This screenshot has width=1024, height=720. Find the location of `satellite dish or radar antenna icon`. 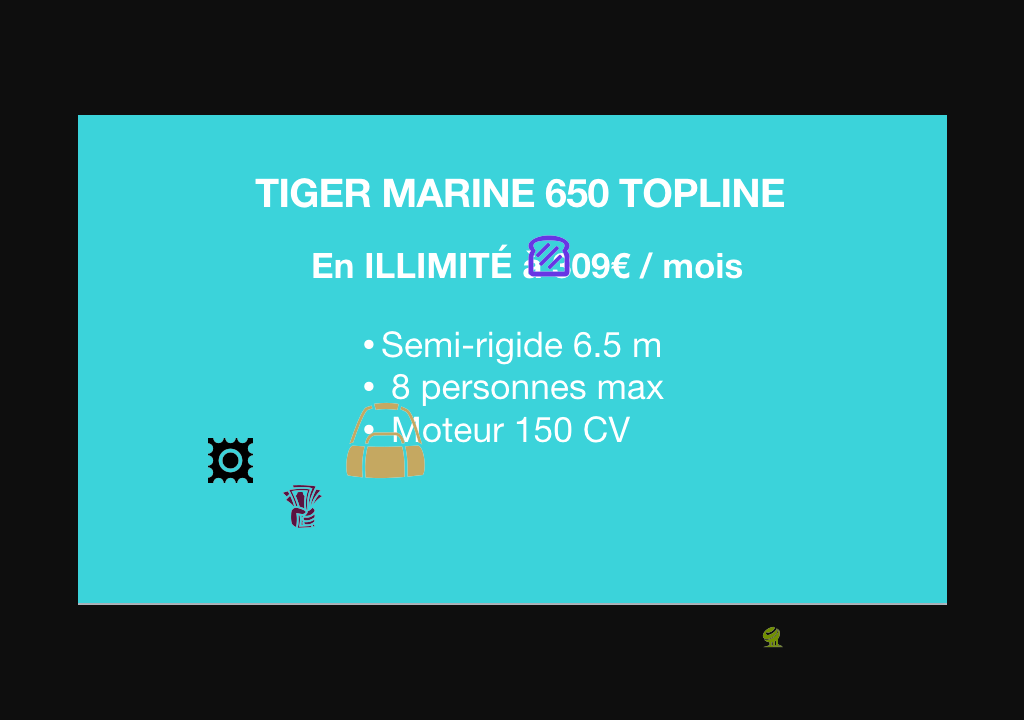

satellite dish or radar antenna icon is located at coordinates (773, 637).